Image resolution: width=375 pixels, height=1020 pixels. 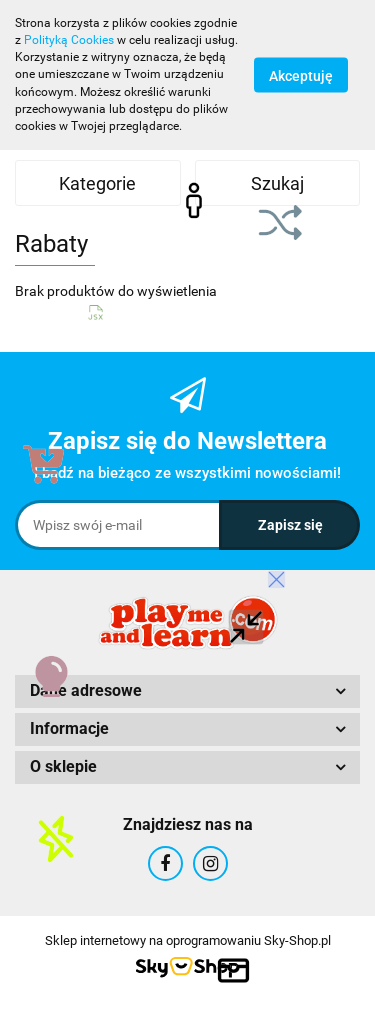 I want to click on jsx file type indicator, so click(x=96, y=313).